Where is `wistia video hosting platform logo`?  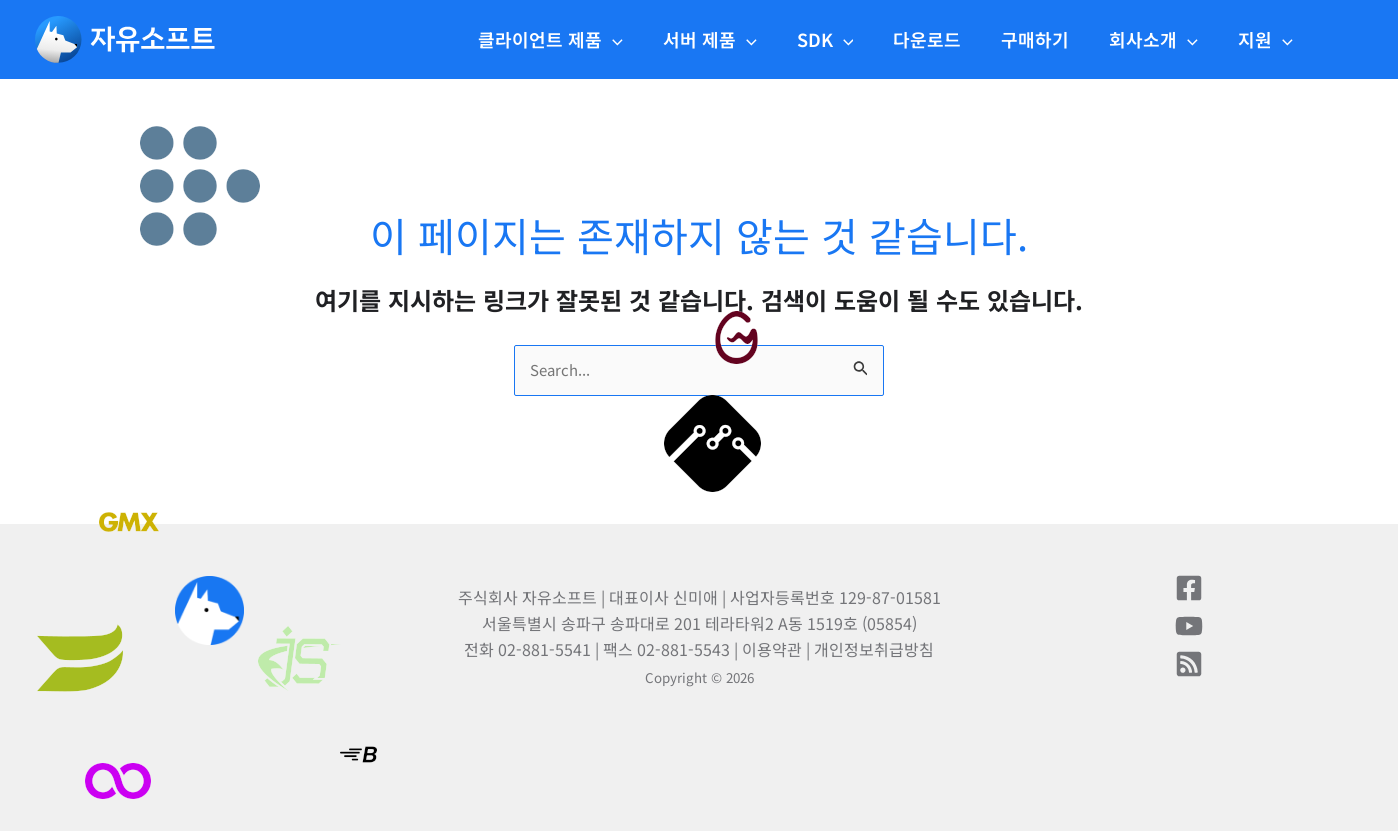 wistia video hosting platform logo is located at coordinates (80, 658).